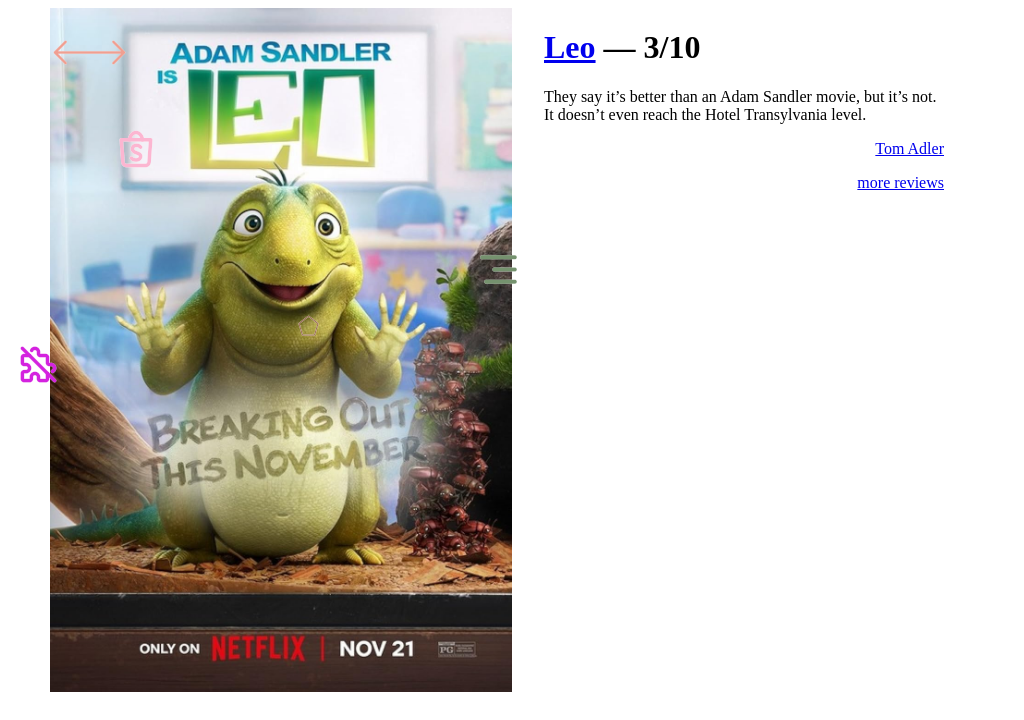 This screenshot has height=720, width=1024. What do you see at coordinates (38, 364) in the screenshot?
I see `disable or remove an extension or plugin` at bounding box center [38, 364].